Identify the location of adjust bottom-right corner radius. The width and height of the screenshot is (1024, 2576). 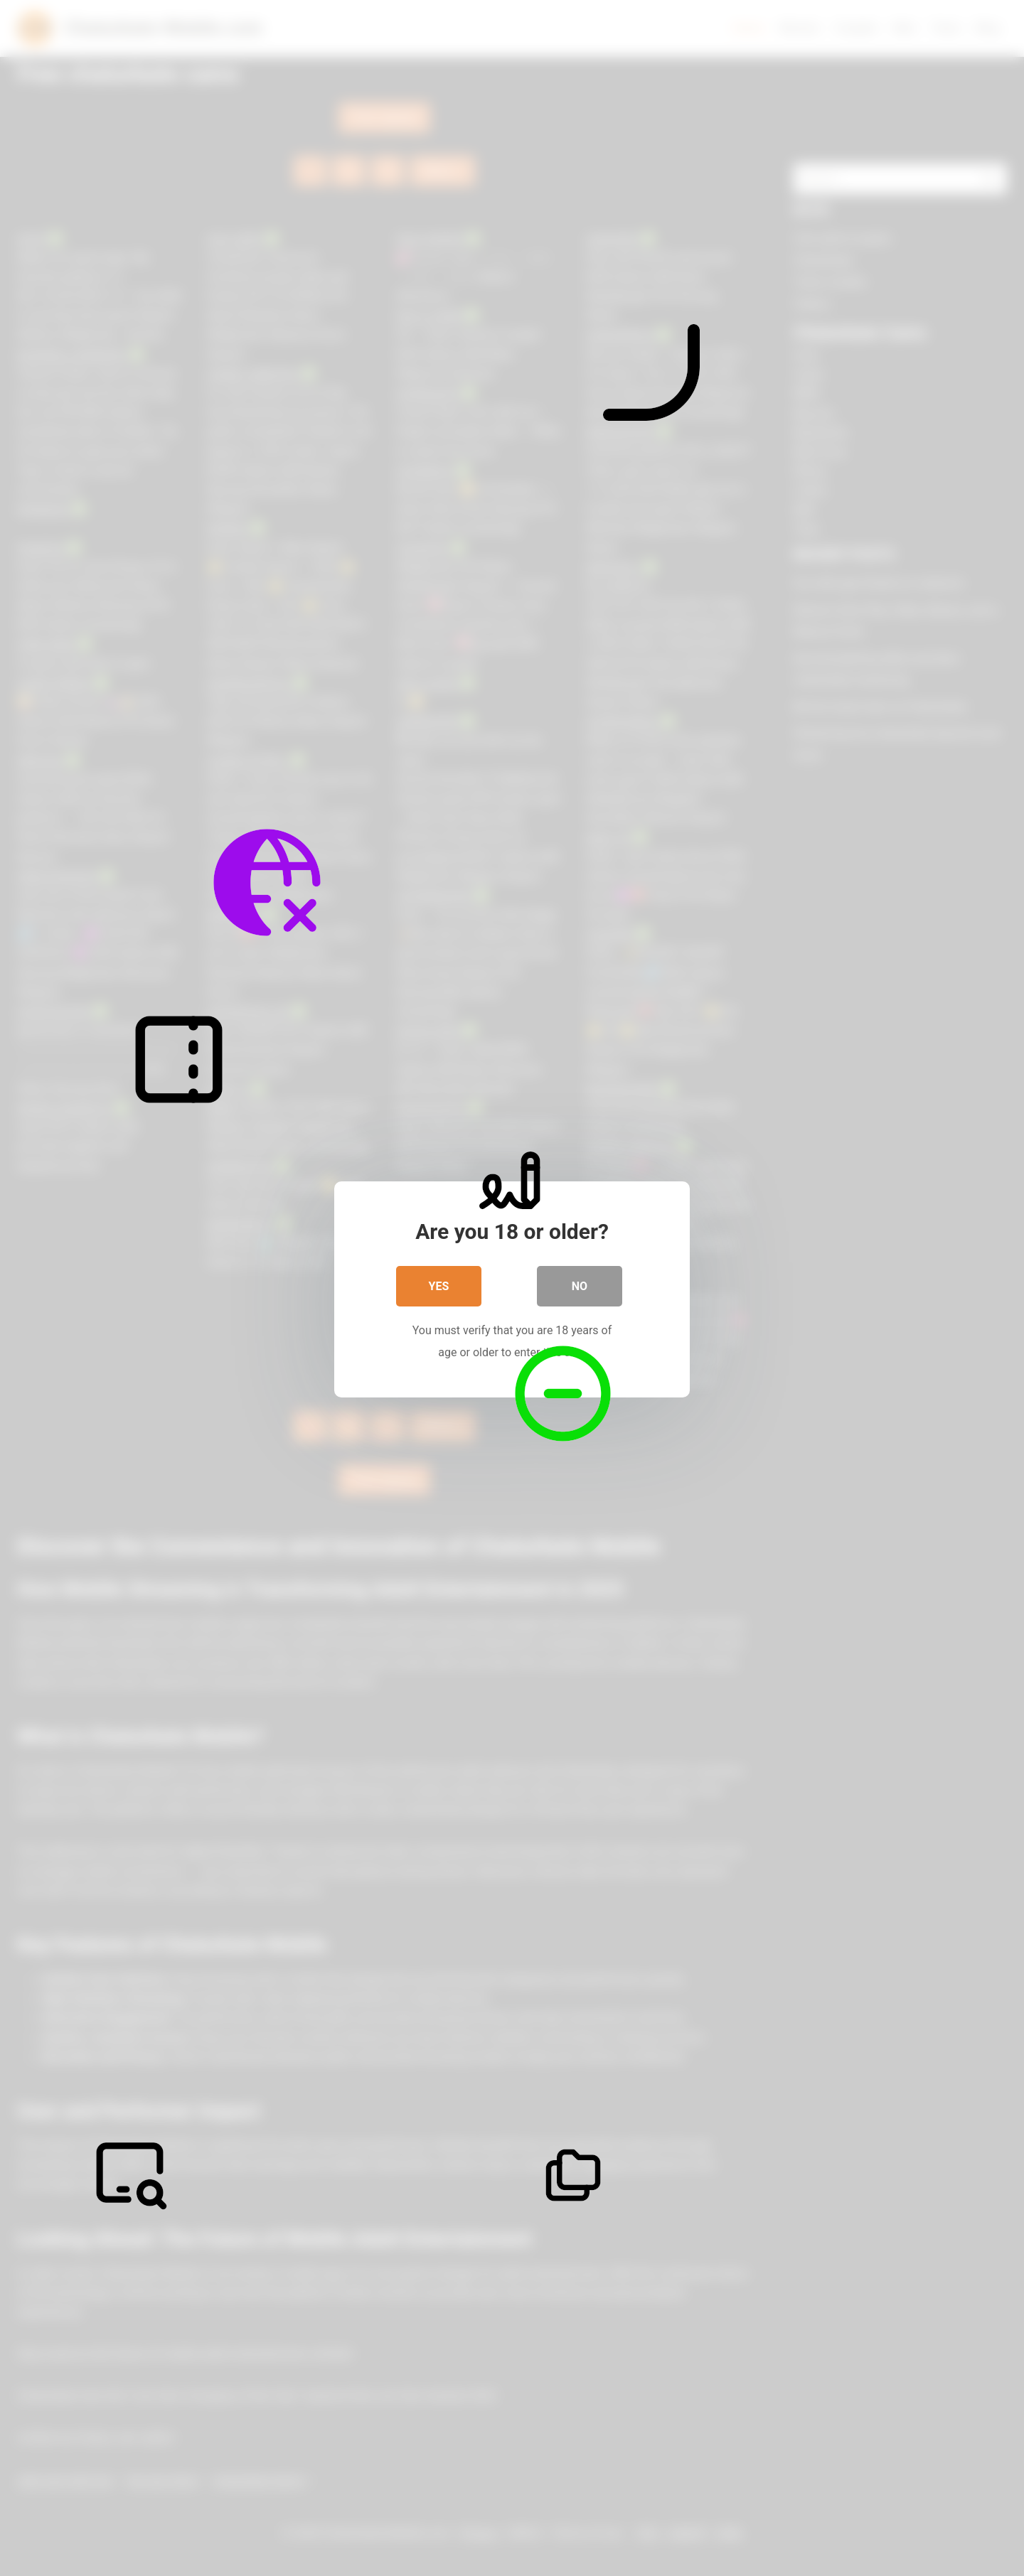
(651, 372).